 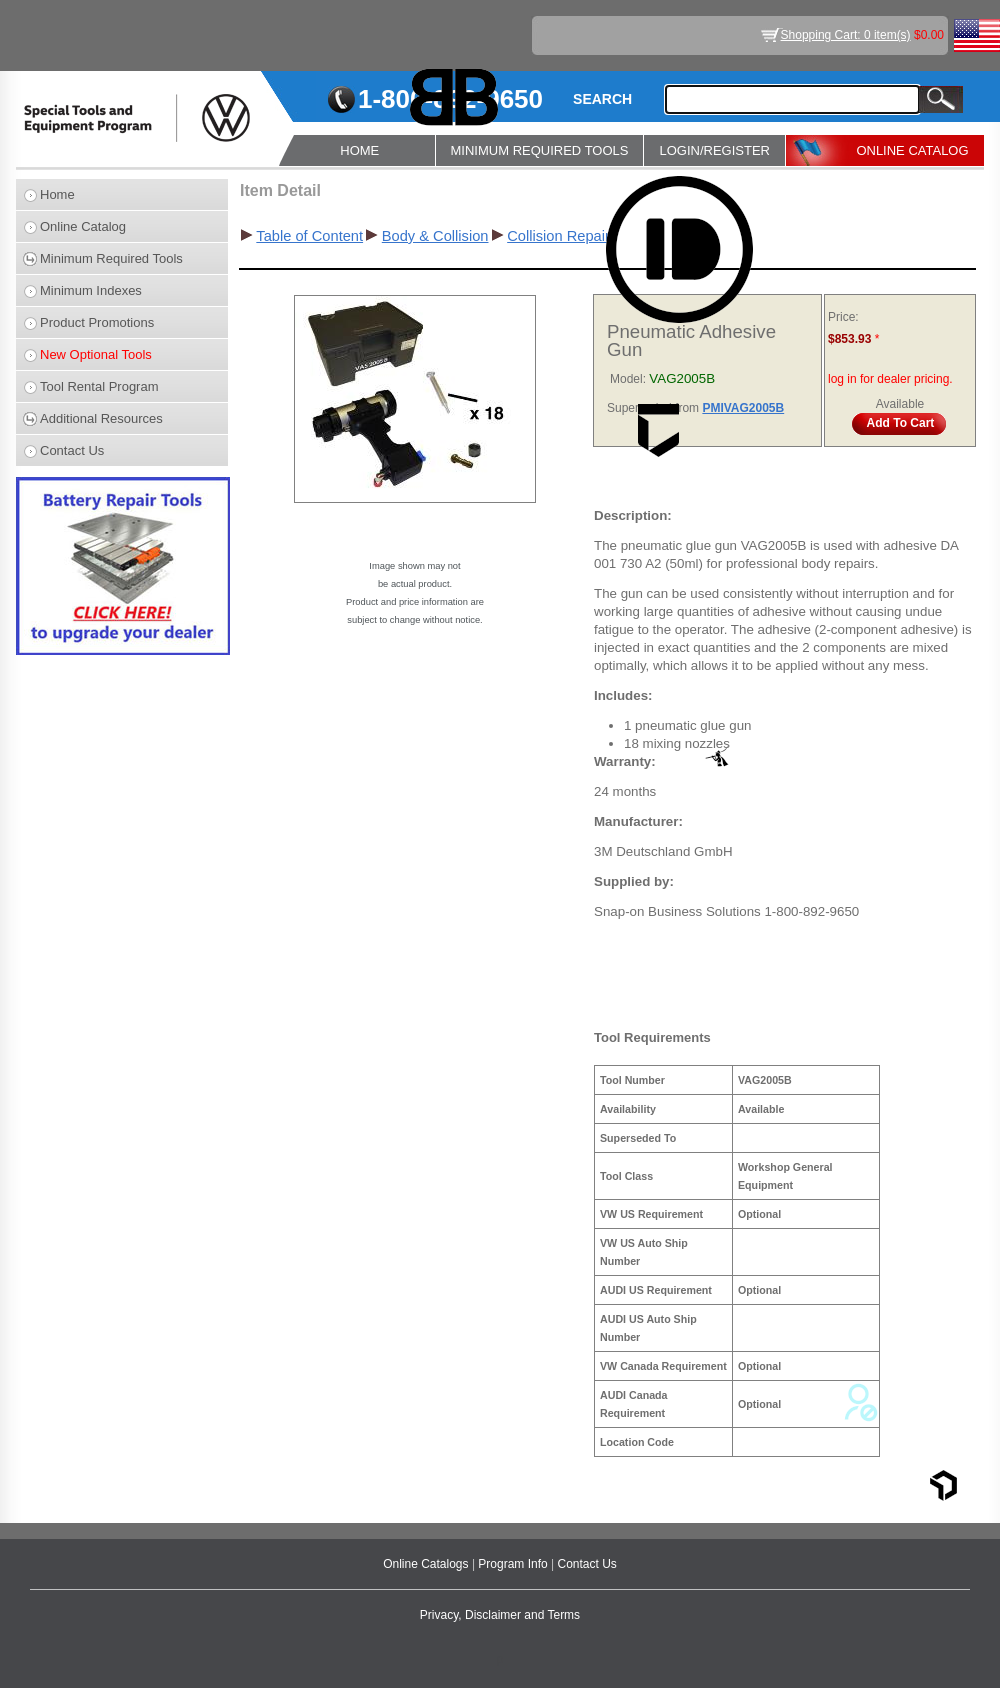 I want to click on open pushbullet app, so click(x=679, y=249).